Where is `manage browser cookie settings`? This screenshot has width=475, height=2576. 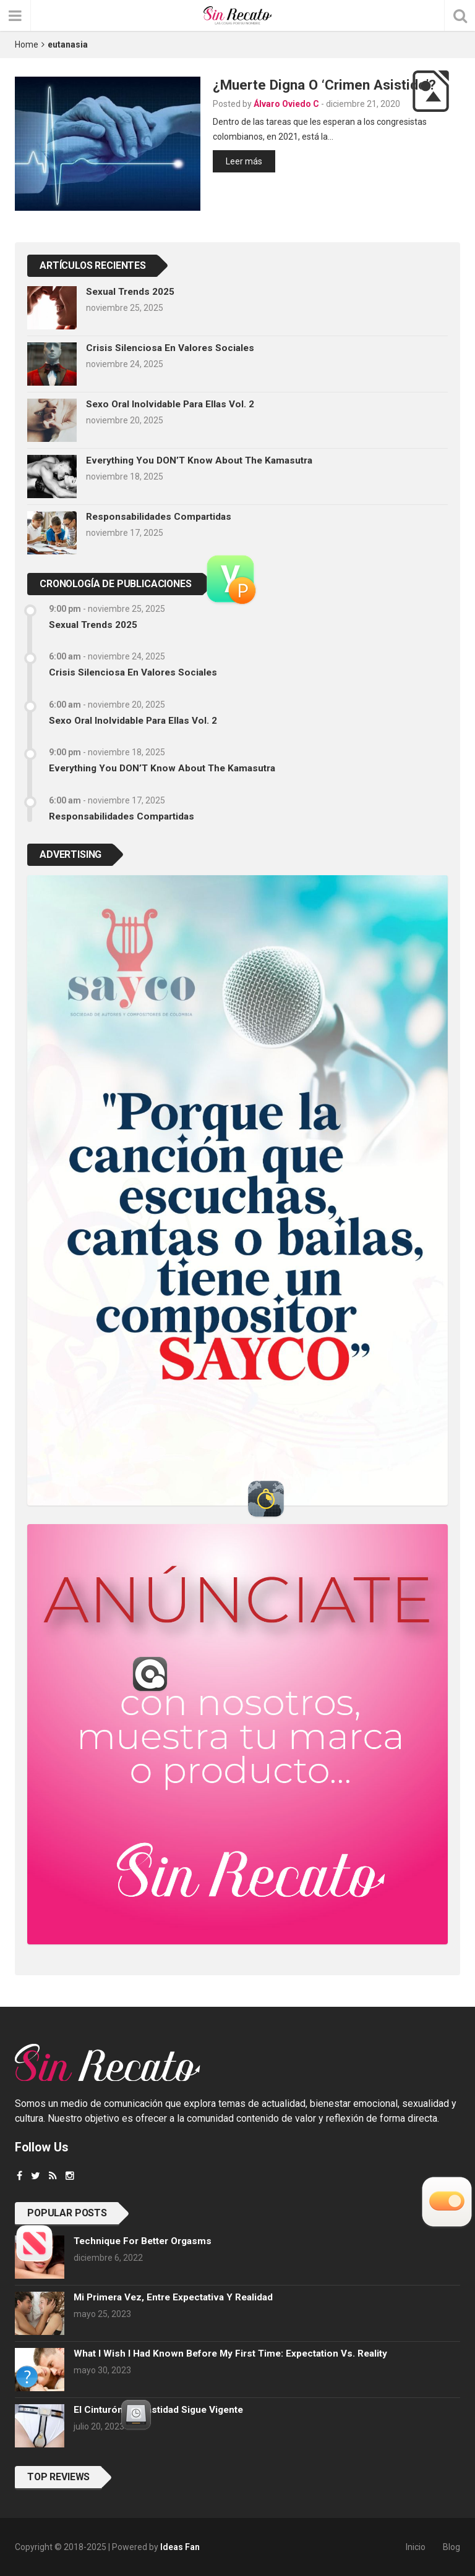 manage browser cookie settings is located at coordinates (266, 1499).